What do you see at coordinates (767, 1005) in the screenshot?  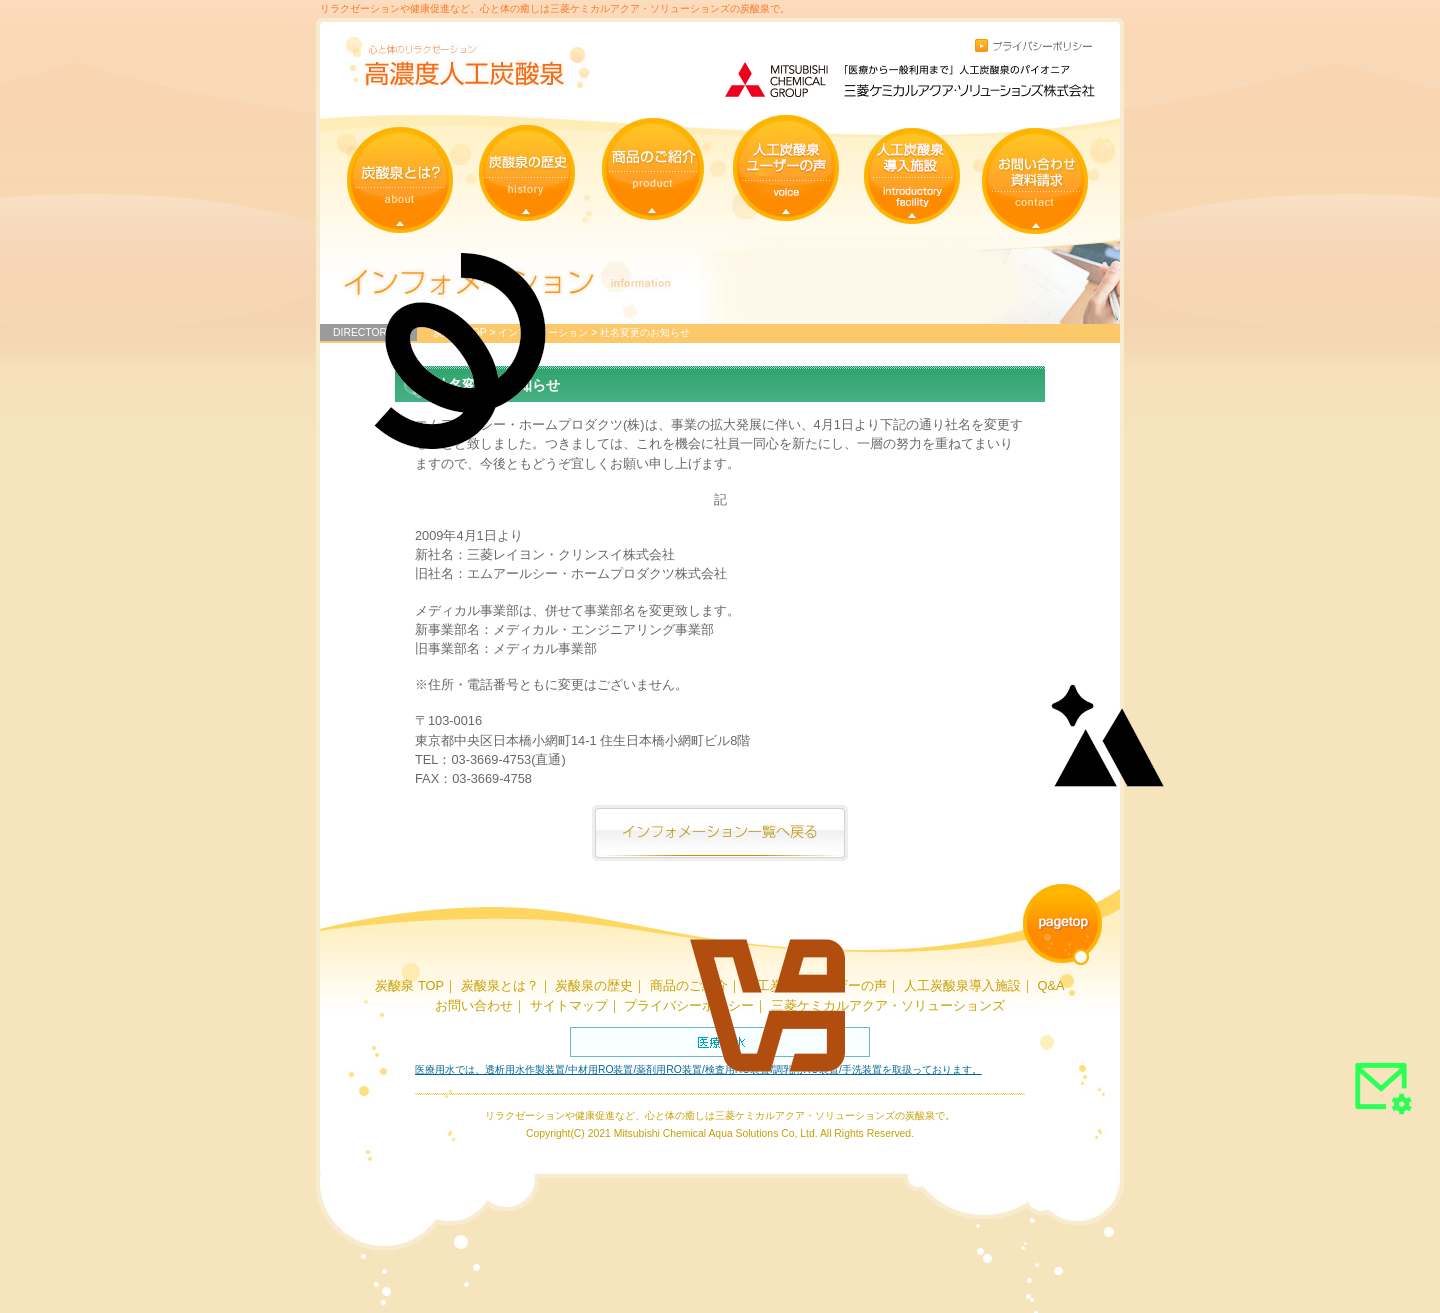 I see `open VirtualBox virtual machine manager` at bounding box center [767, 1005].